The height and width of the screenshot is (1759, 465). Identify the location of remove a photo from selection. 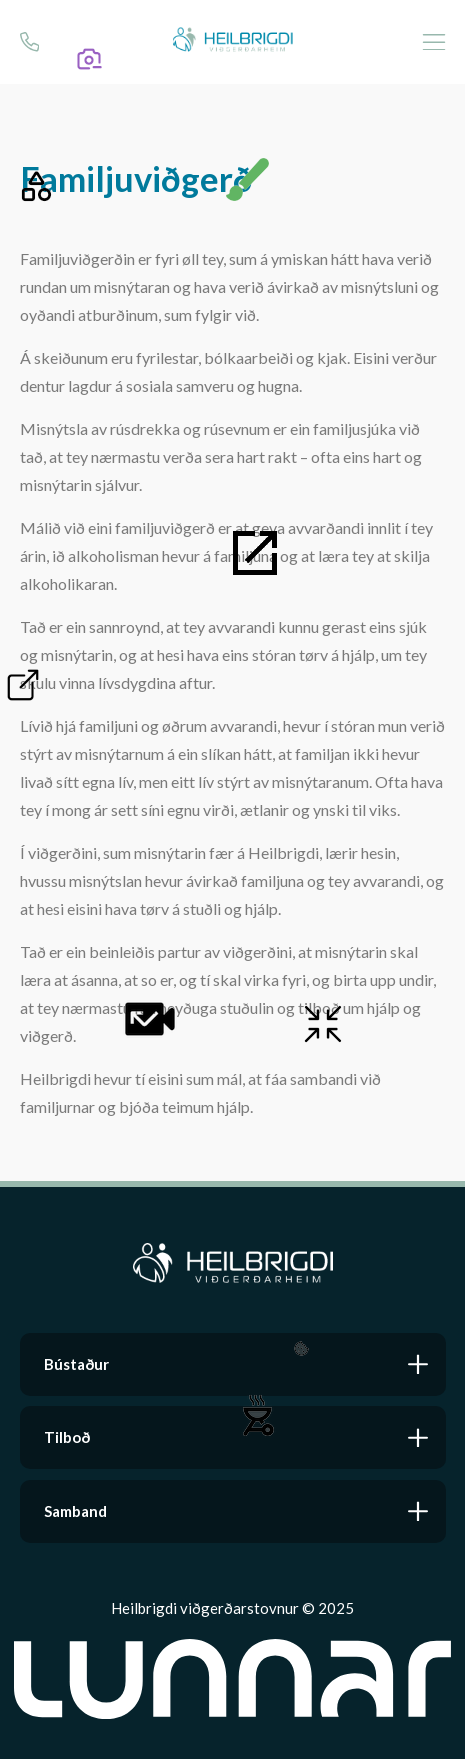
(89, 59).